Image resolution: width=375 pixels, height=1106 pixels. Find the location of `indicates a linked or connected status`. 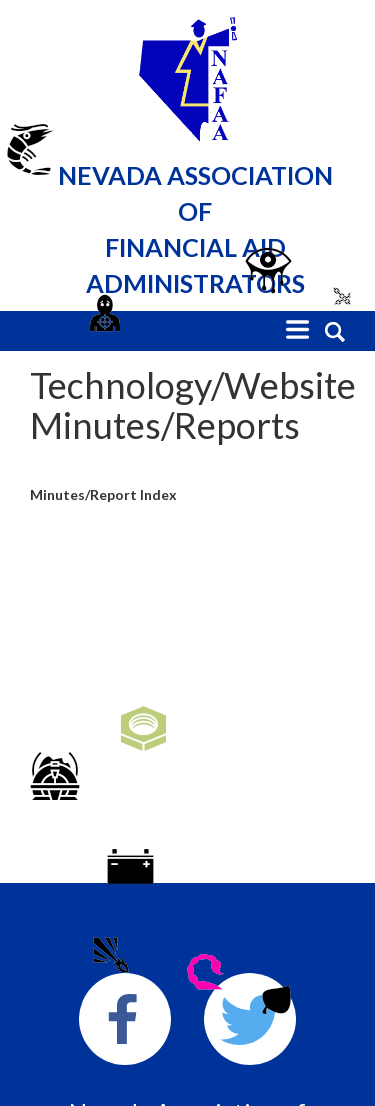

indicates a linked or connected status is located at coordinates (342, 296).